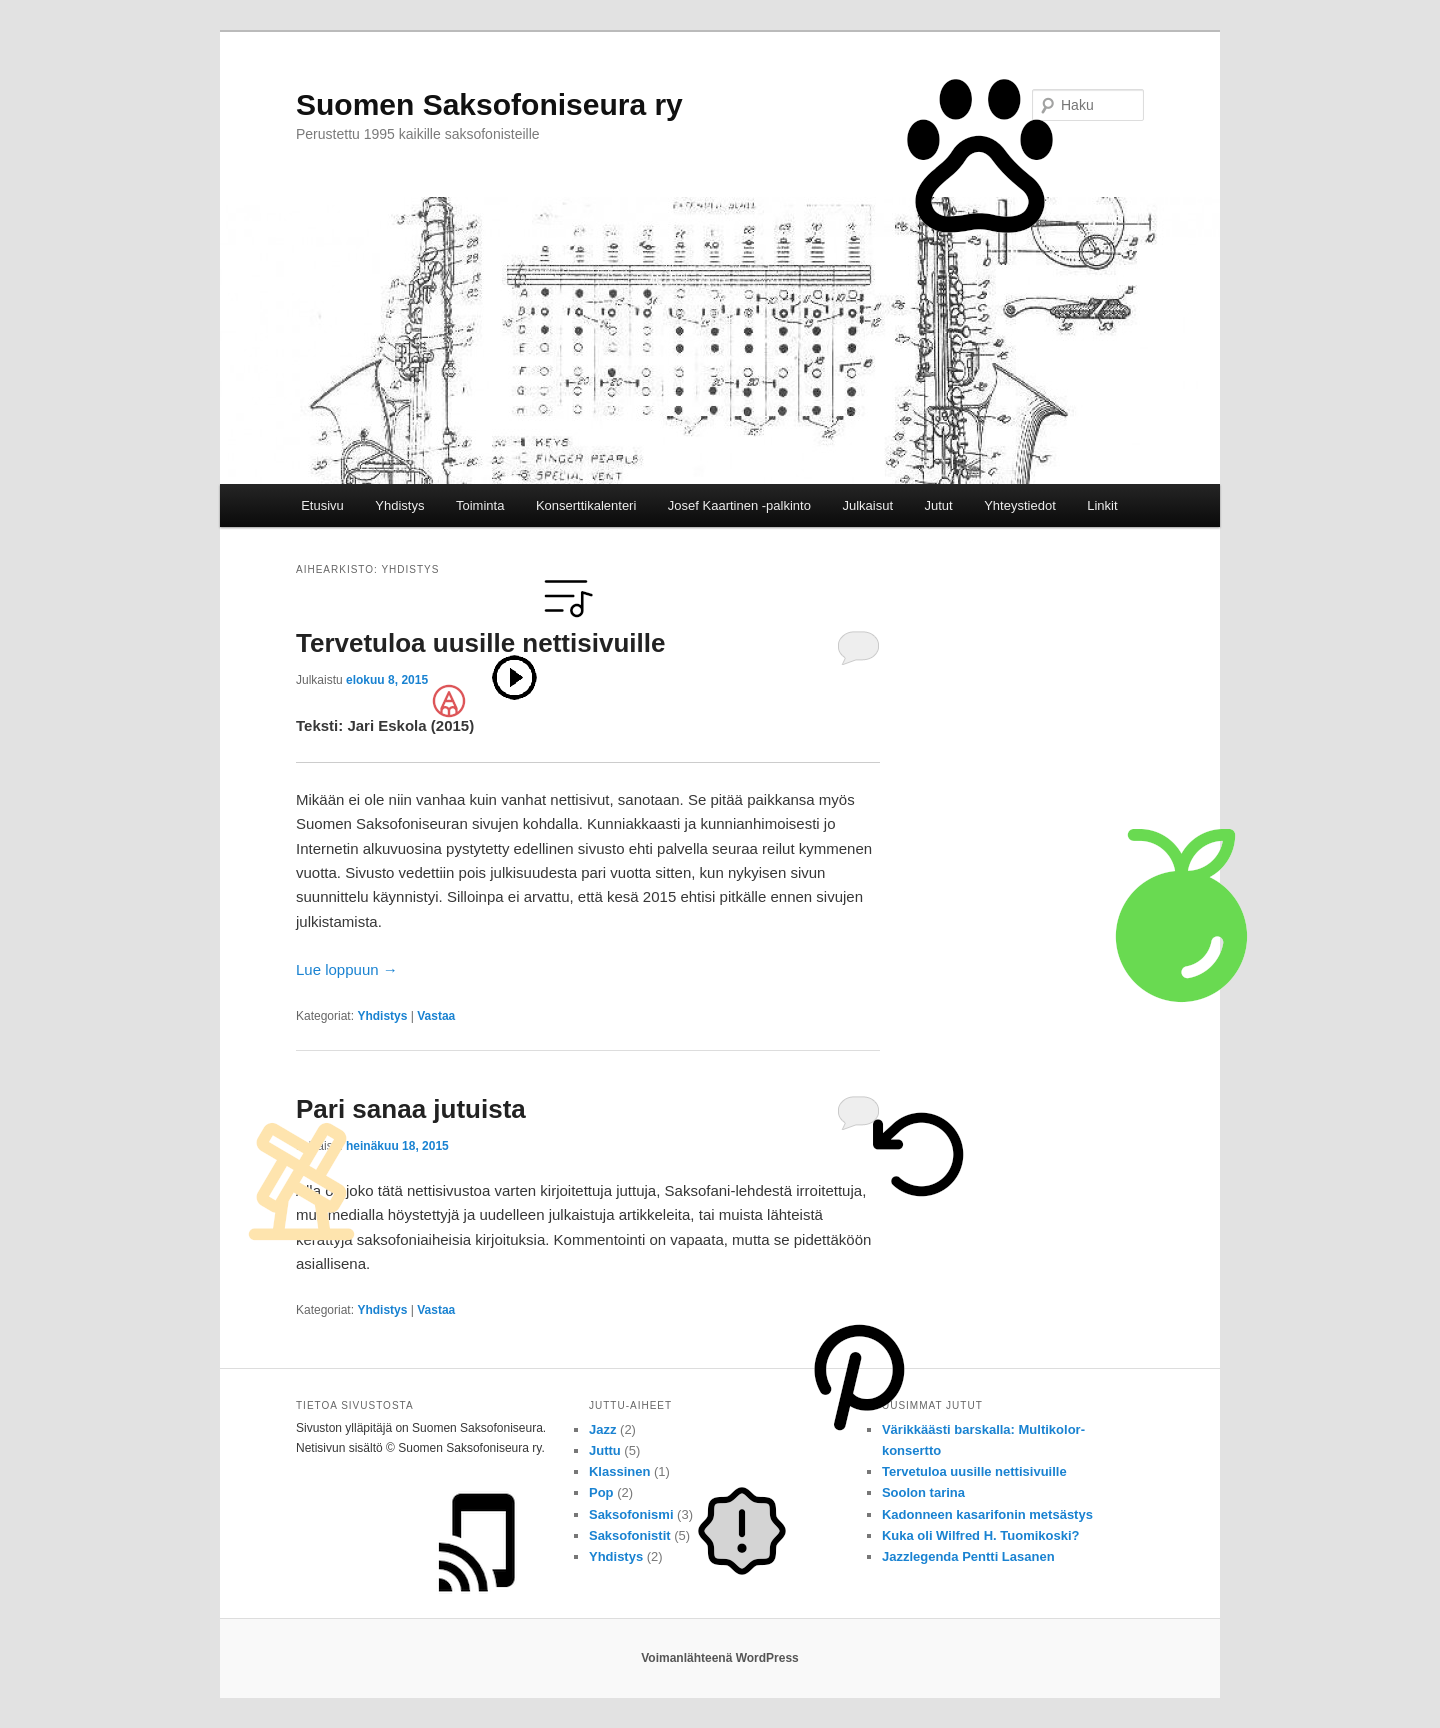 The height and width of the screenshot is (1728, 1440). What do you see at coordinates (566, 596) in the screenshot?
I see `view your playlist` at bounding box center [566, 596].